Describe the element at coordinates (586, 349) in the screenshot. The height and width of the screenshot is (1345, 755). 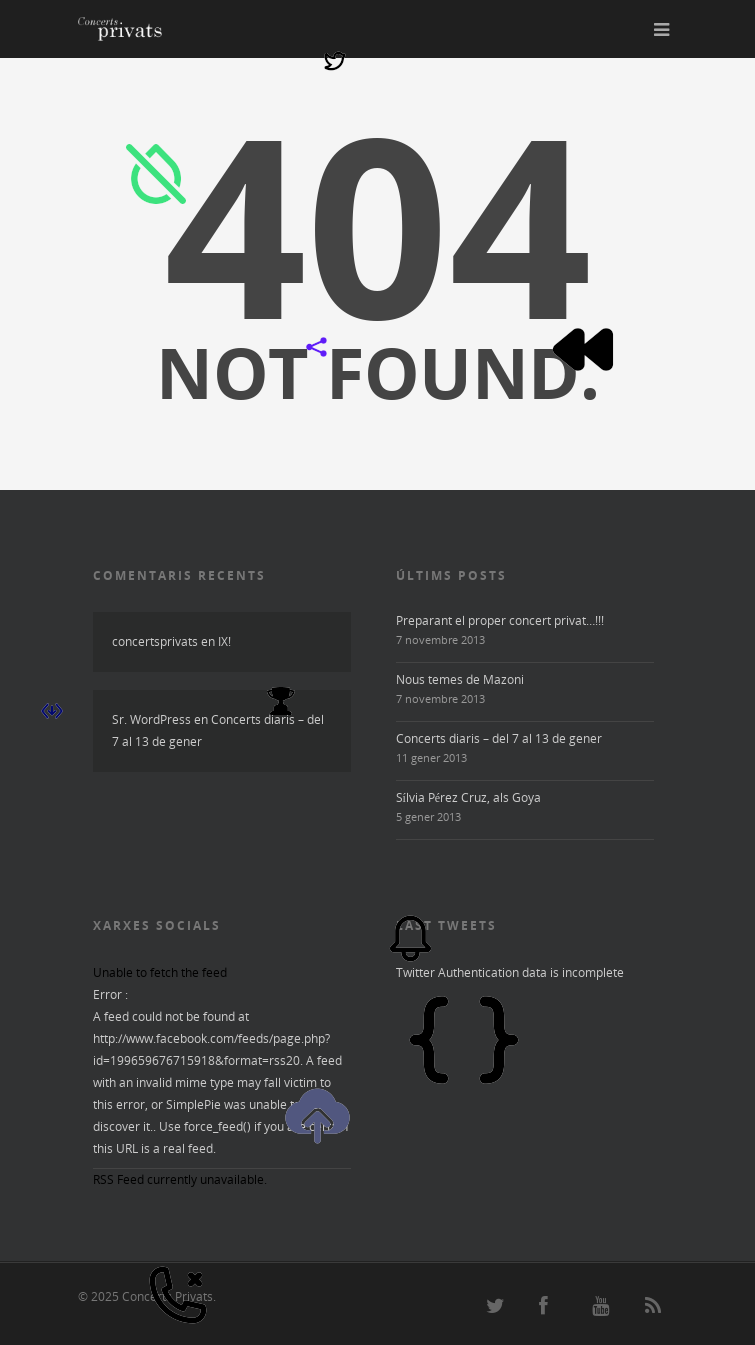
I see `rewind or skip backward in media playback` at that location.